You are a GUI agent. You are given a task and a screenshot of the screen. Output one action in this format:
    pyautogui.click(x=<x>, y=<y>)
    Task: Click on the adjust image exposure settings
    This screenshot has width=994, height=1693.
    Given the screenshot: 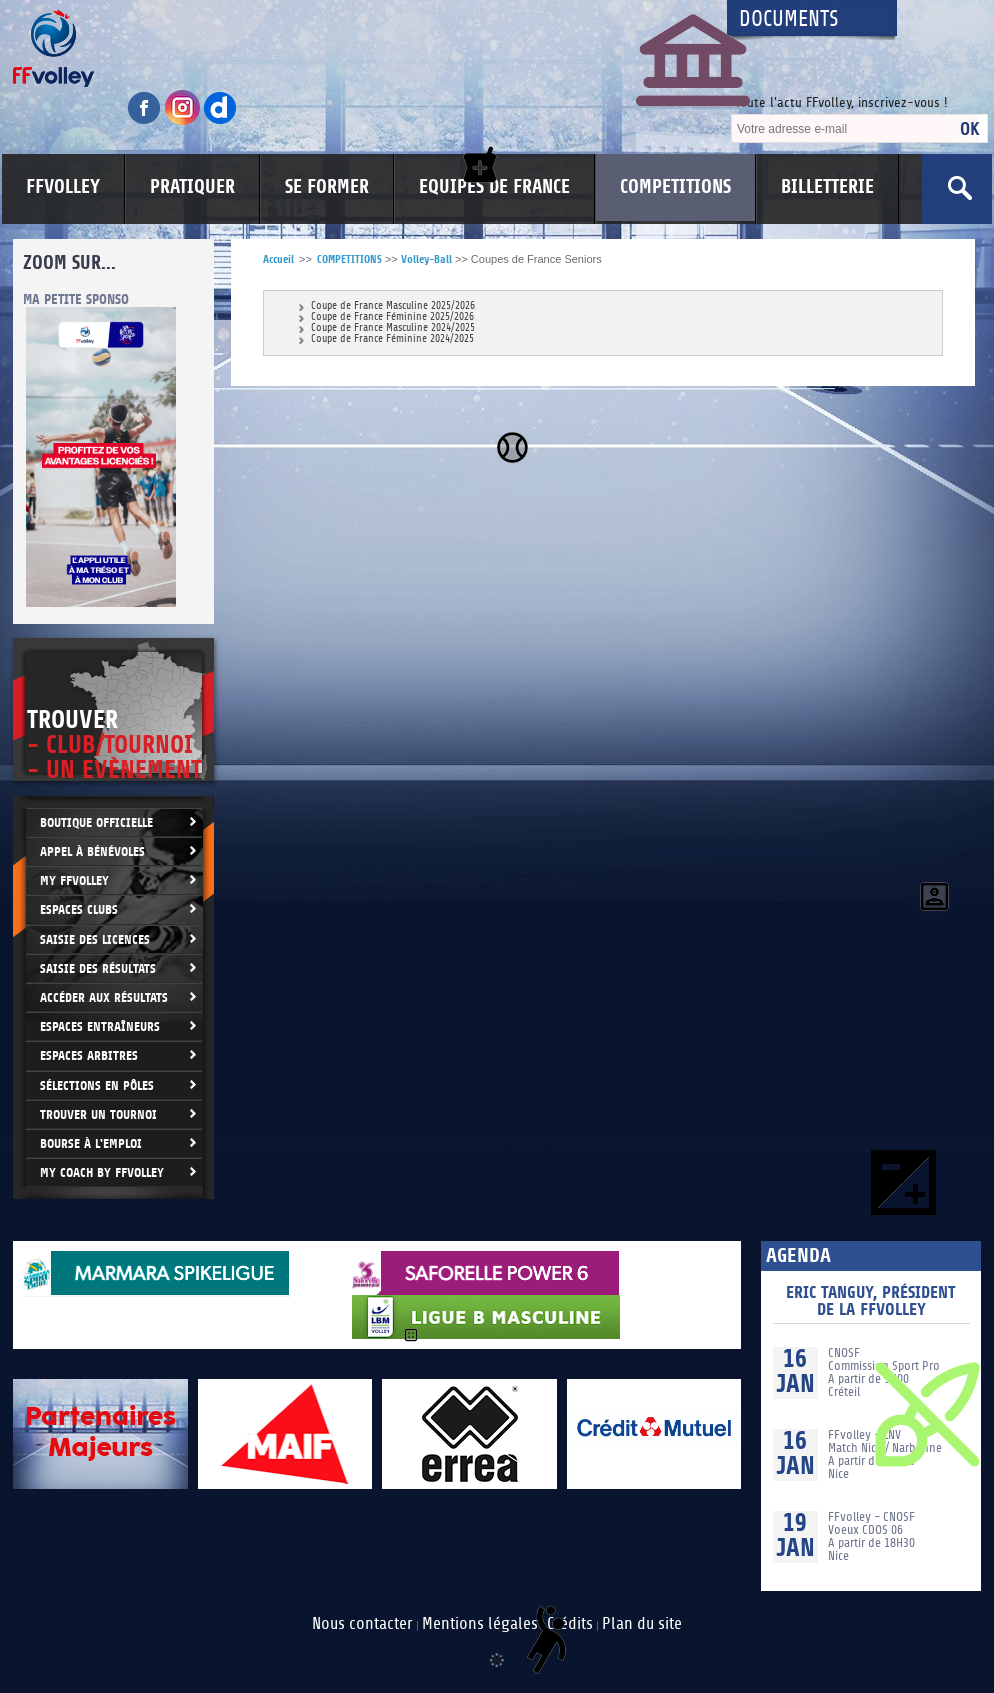 What is the action you would take?
    pyautogui.click(x=903, y=1182)
    